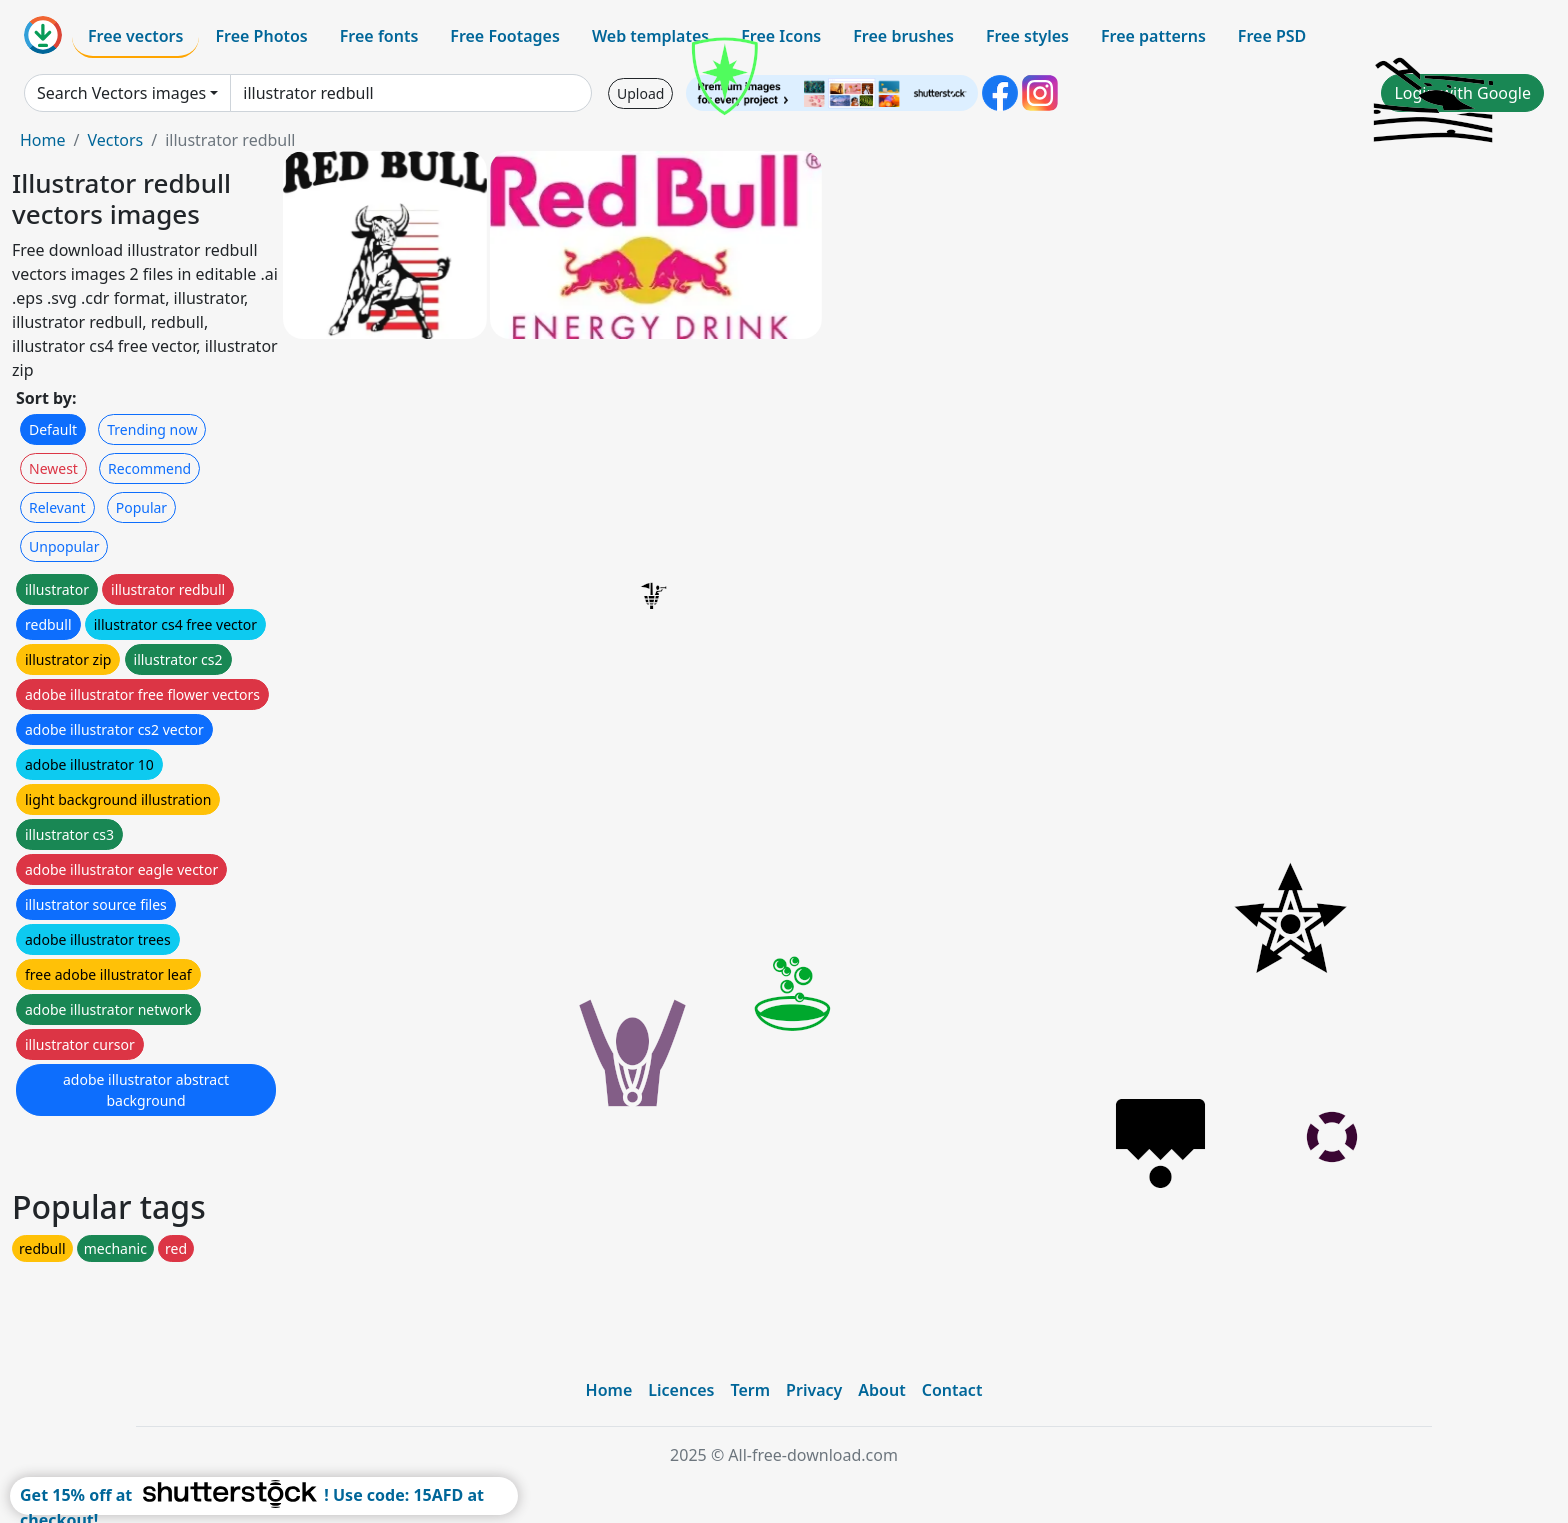  What do you see at coordinates (1332, 1137) in the screenshot?
I see `access help or support center` at bounding box center [1332, 1137].